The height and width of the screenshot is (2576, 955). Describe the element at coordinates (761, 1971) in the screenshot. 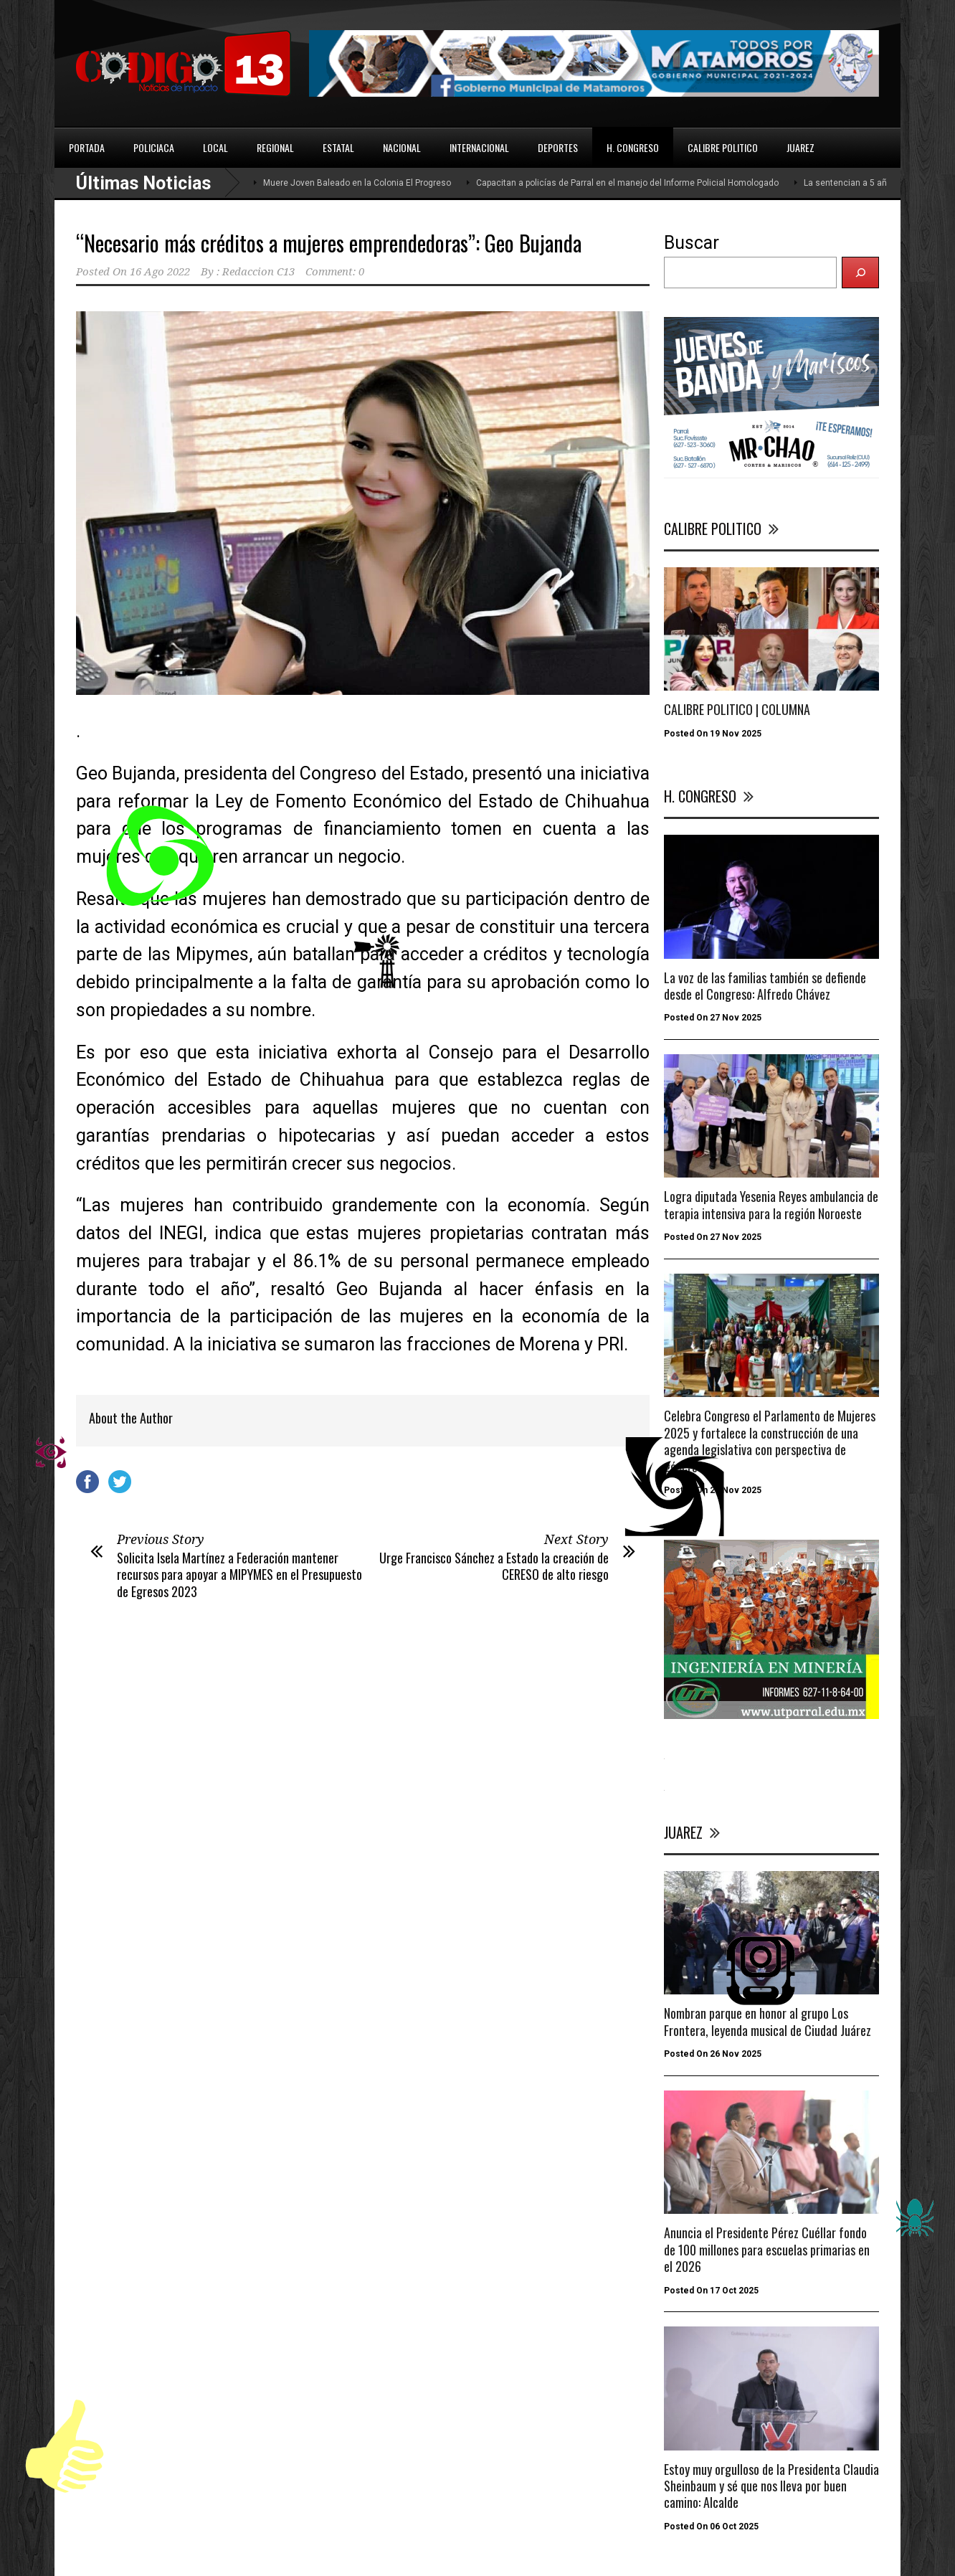

I see `open camera or photo capture mode` at that location.